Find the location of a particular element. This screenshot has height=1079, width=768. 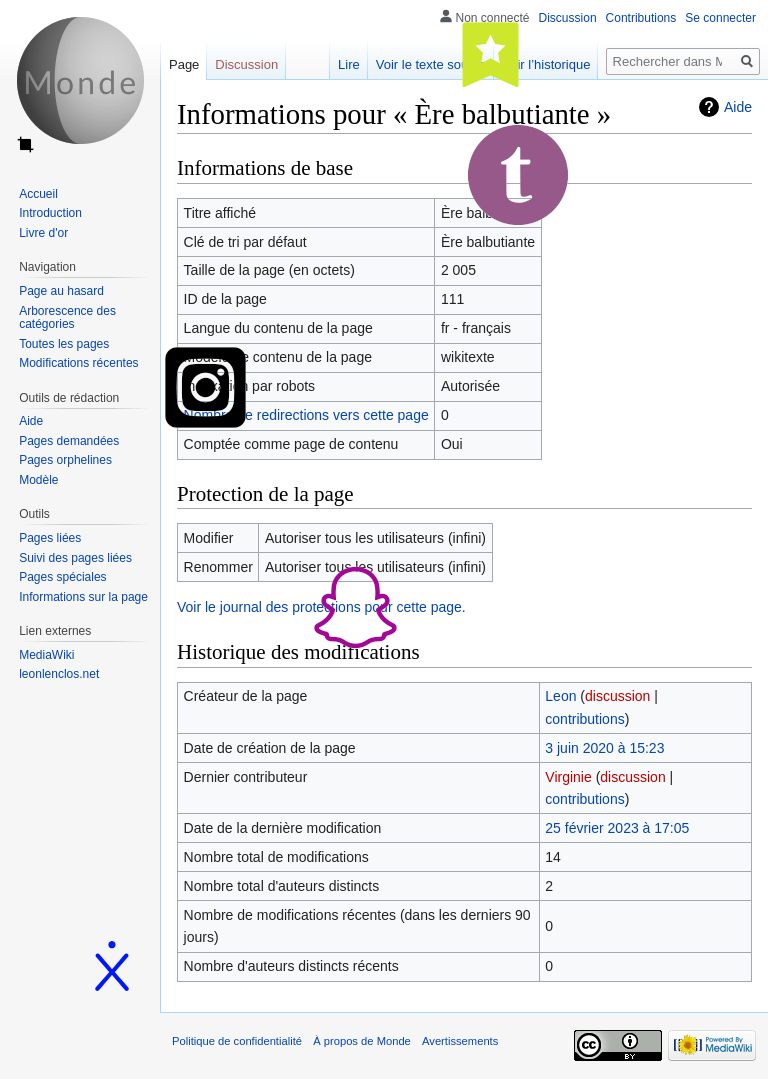

open Instagram app is located at coordinates (205, 387).